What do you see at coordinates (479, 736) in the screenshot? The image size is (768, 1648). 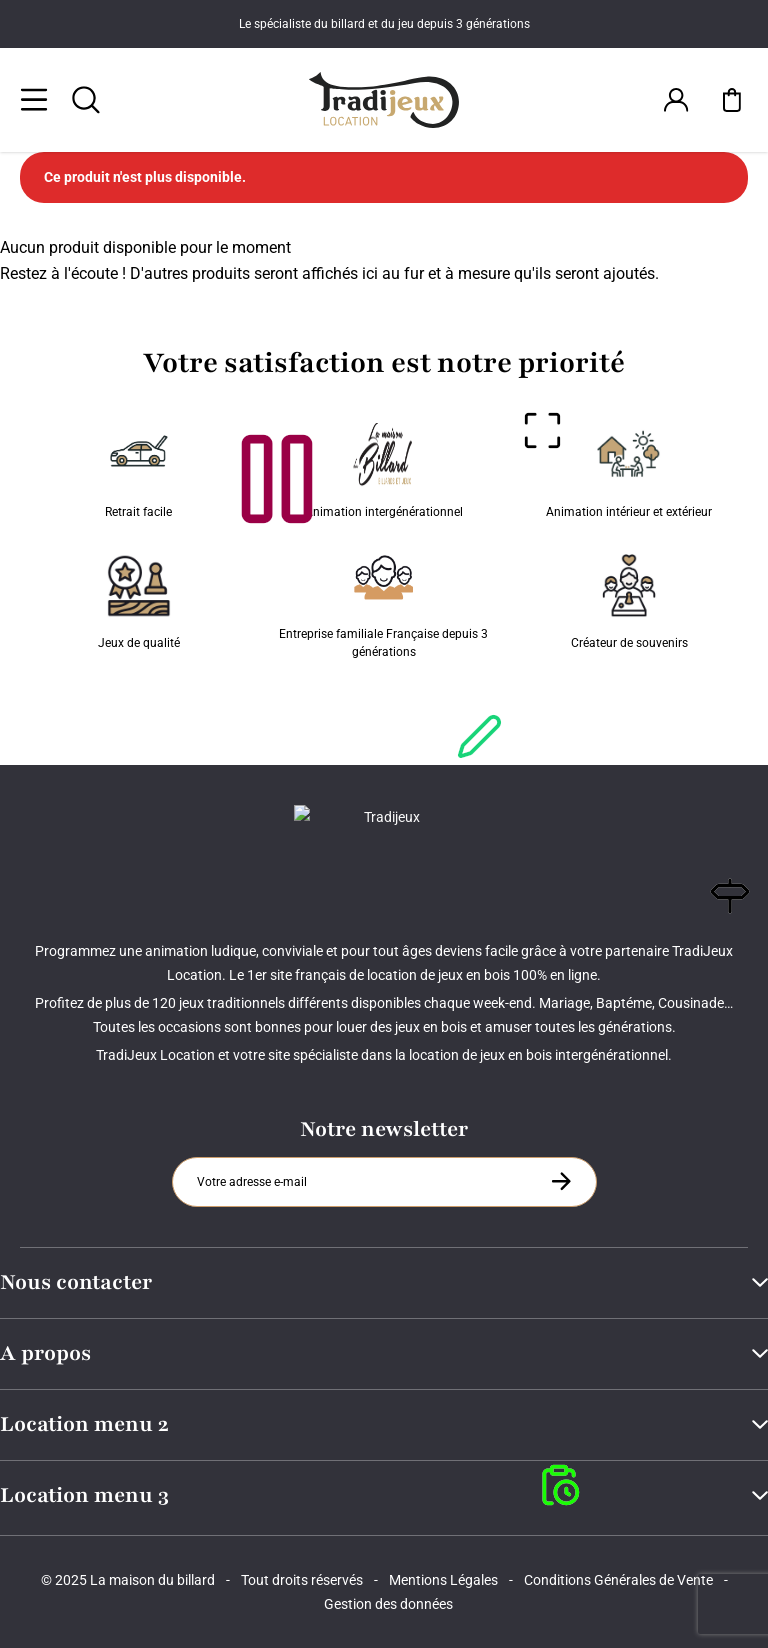 I see `edit content or text` at bounding box center [479, 736].